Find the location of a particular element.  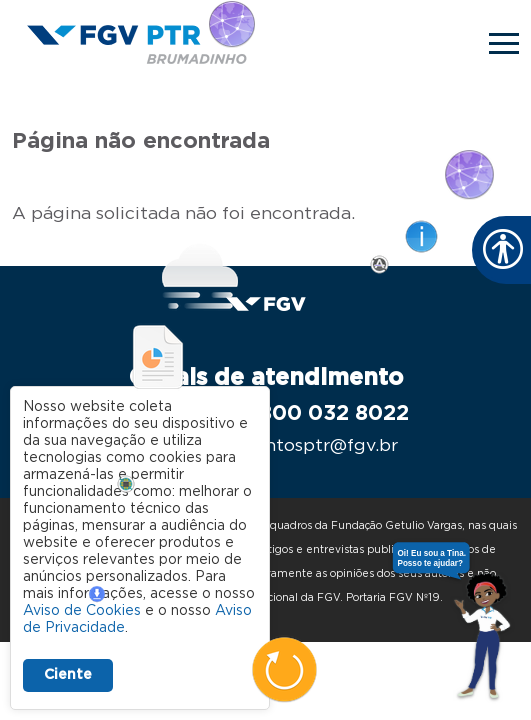

check for available software updates is located at coordinates (379, 264).